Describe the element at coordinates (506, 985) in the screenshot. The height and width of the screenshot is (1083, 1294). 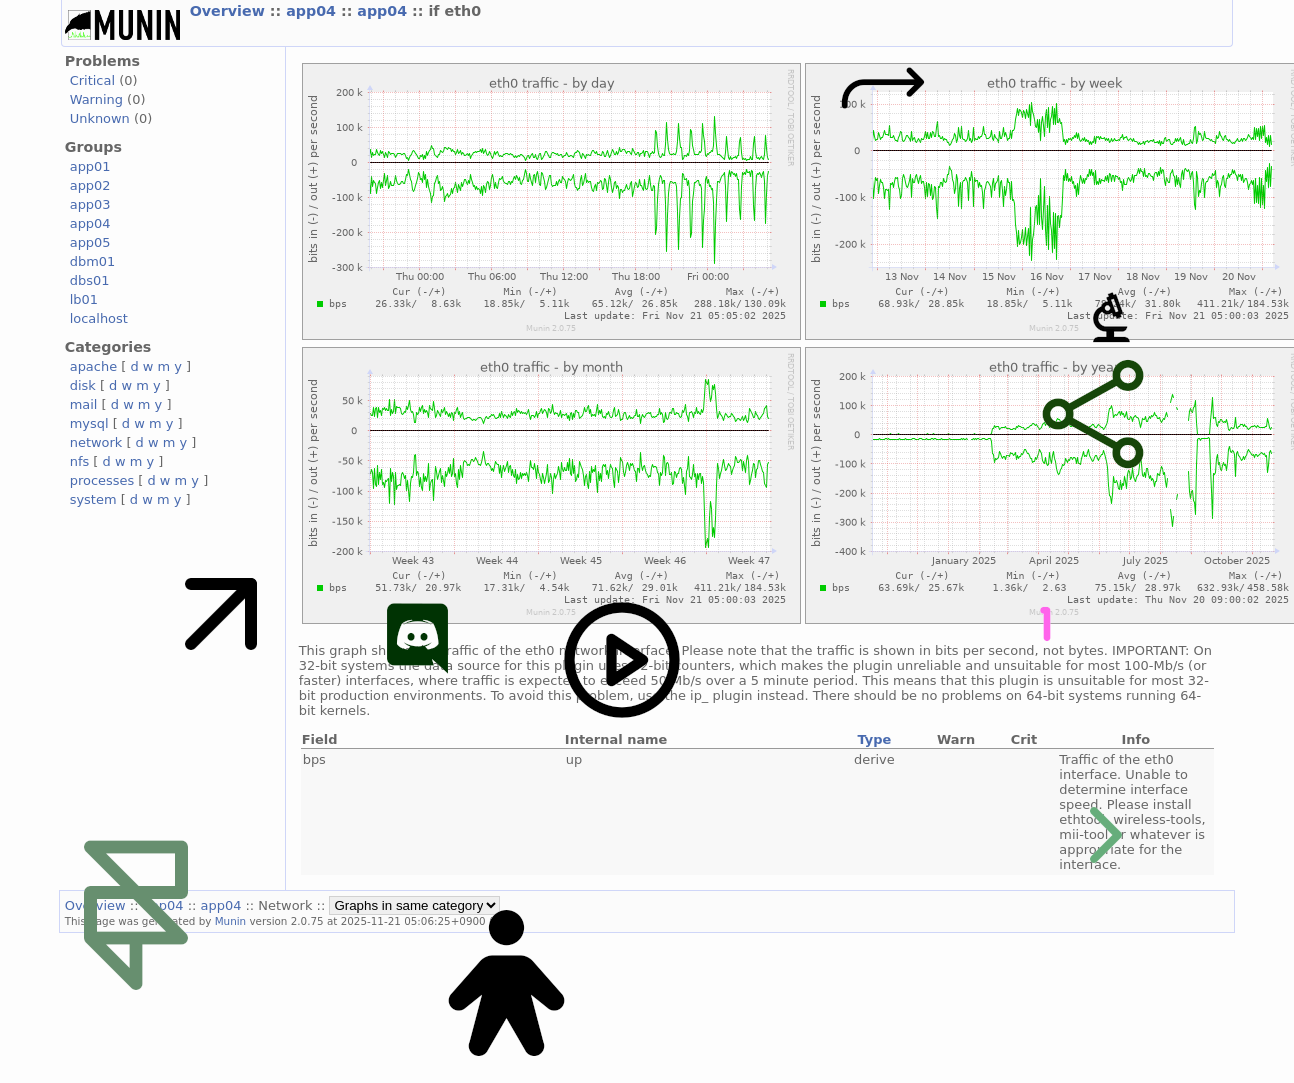
I see `view your profile` at that location.